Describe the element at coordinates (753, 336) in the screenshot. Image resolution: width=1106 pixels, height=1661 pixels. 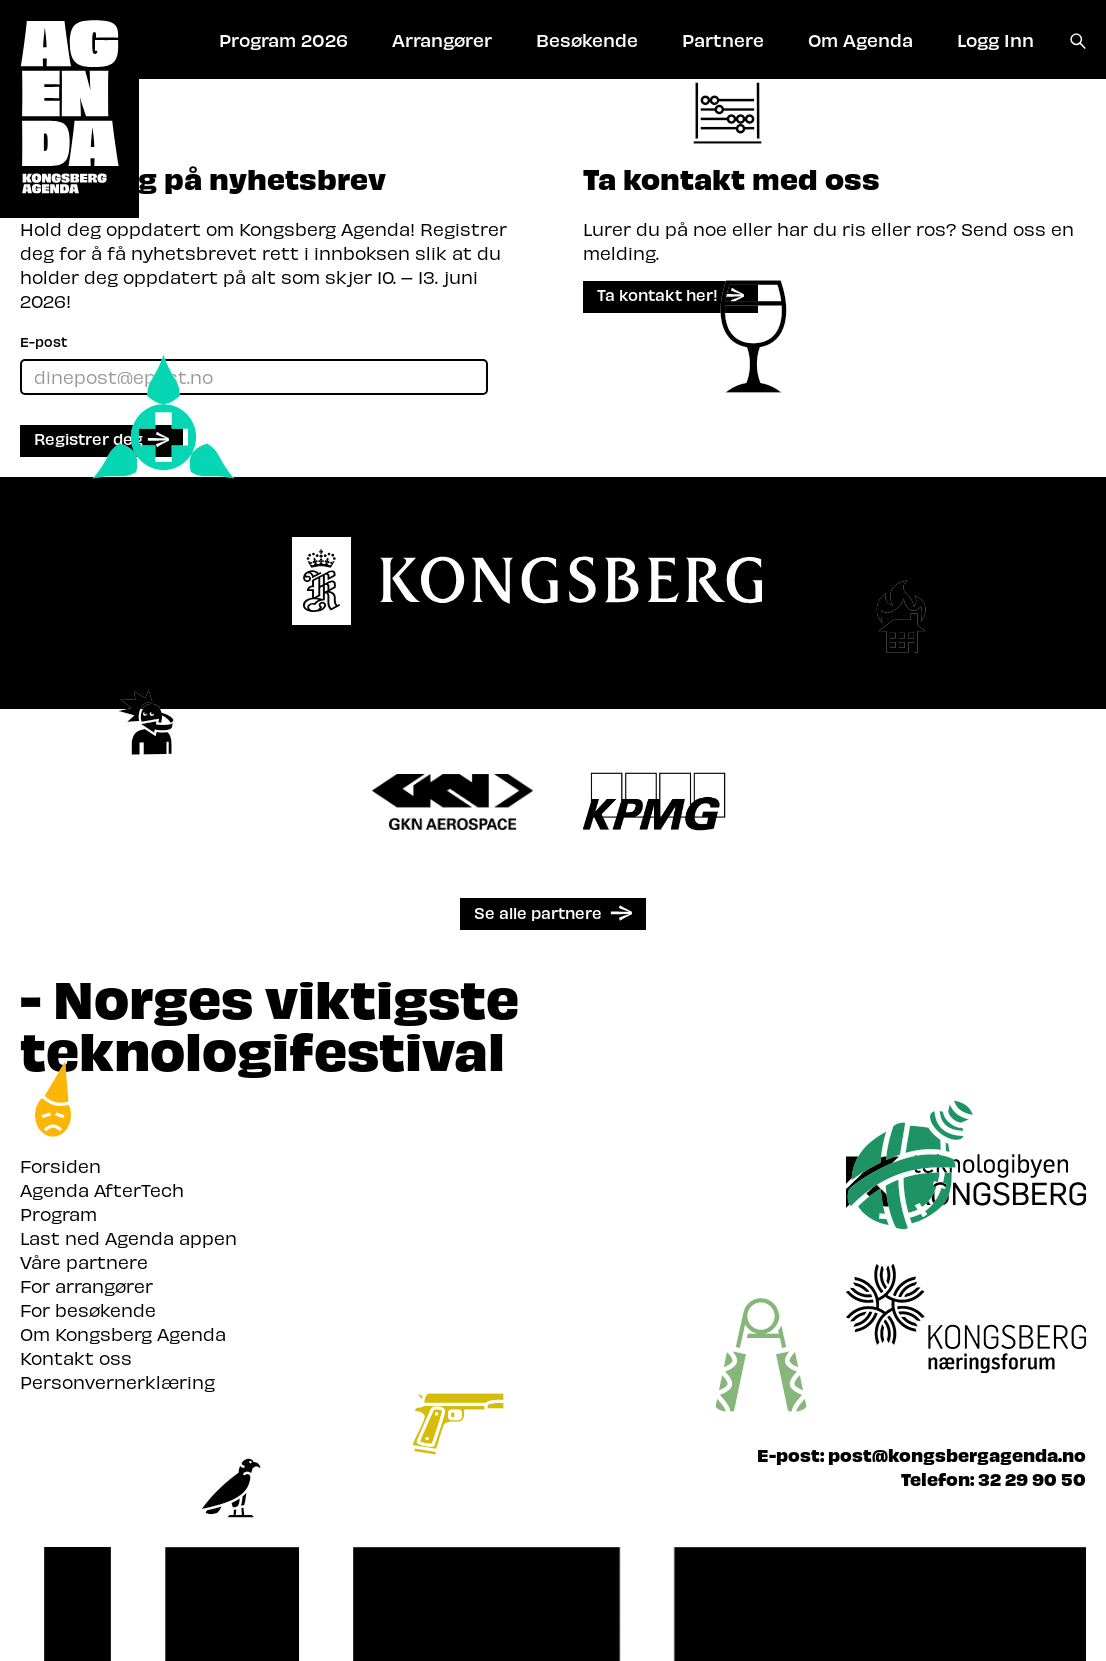
I see `browse wine or beverage options` at that location.